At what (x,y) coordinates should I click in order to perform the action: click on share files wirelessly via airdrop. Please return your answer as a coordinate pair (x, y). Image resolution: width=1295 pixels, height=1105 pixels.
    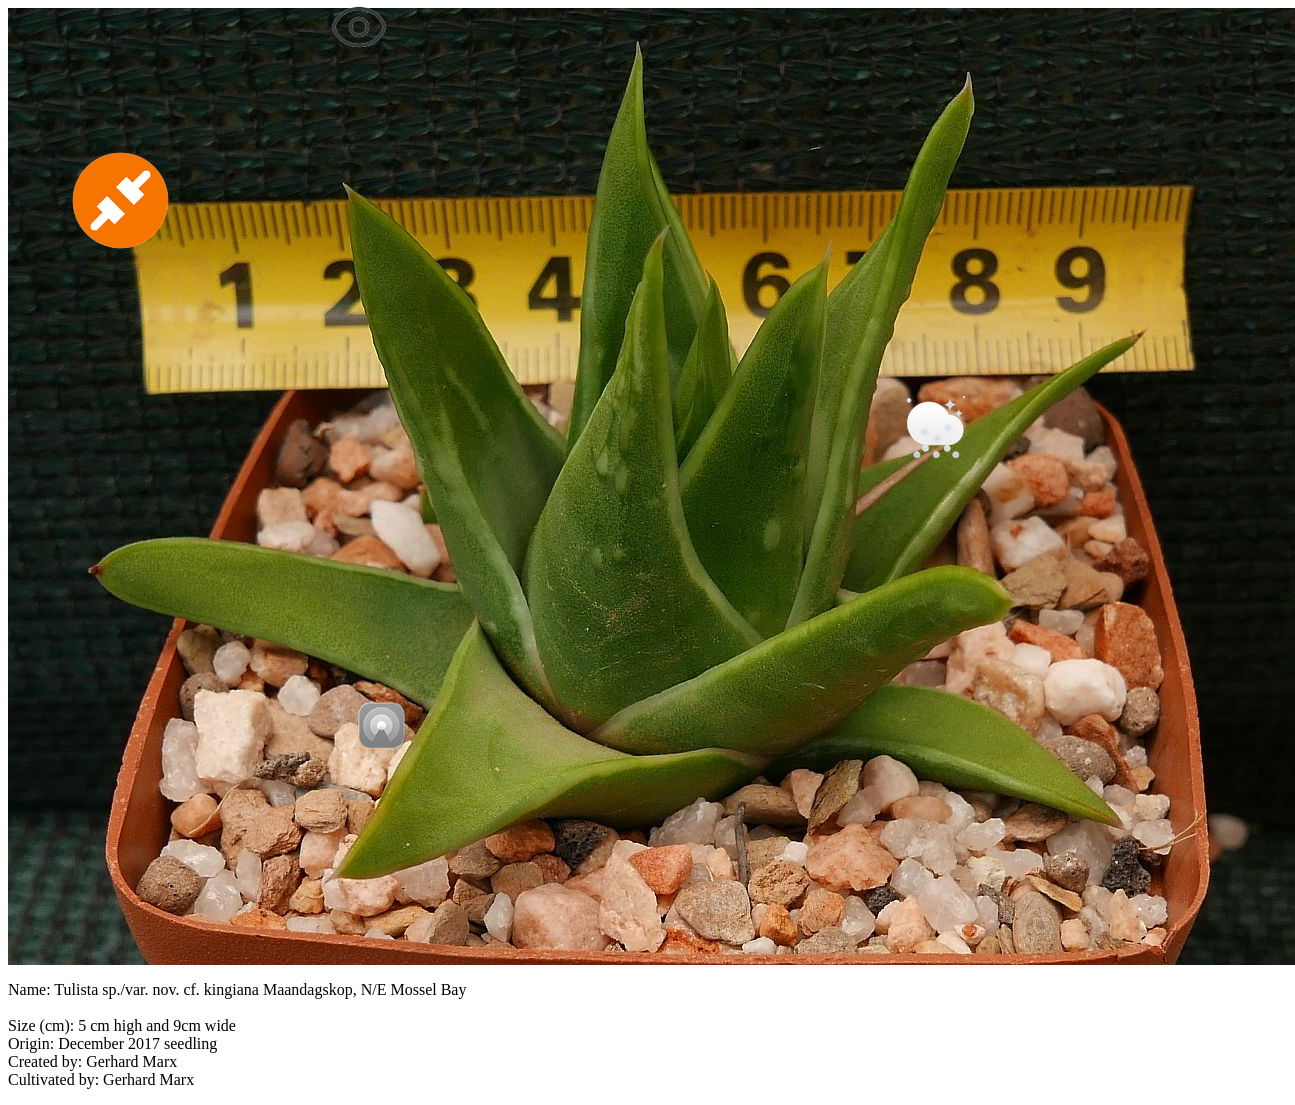
    Looking at the image, I should click on (381, 725).